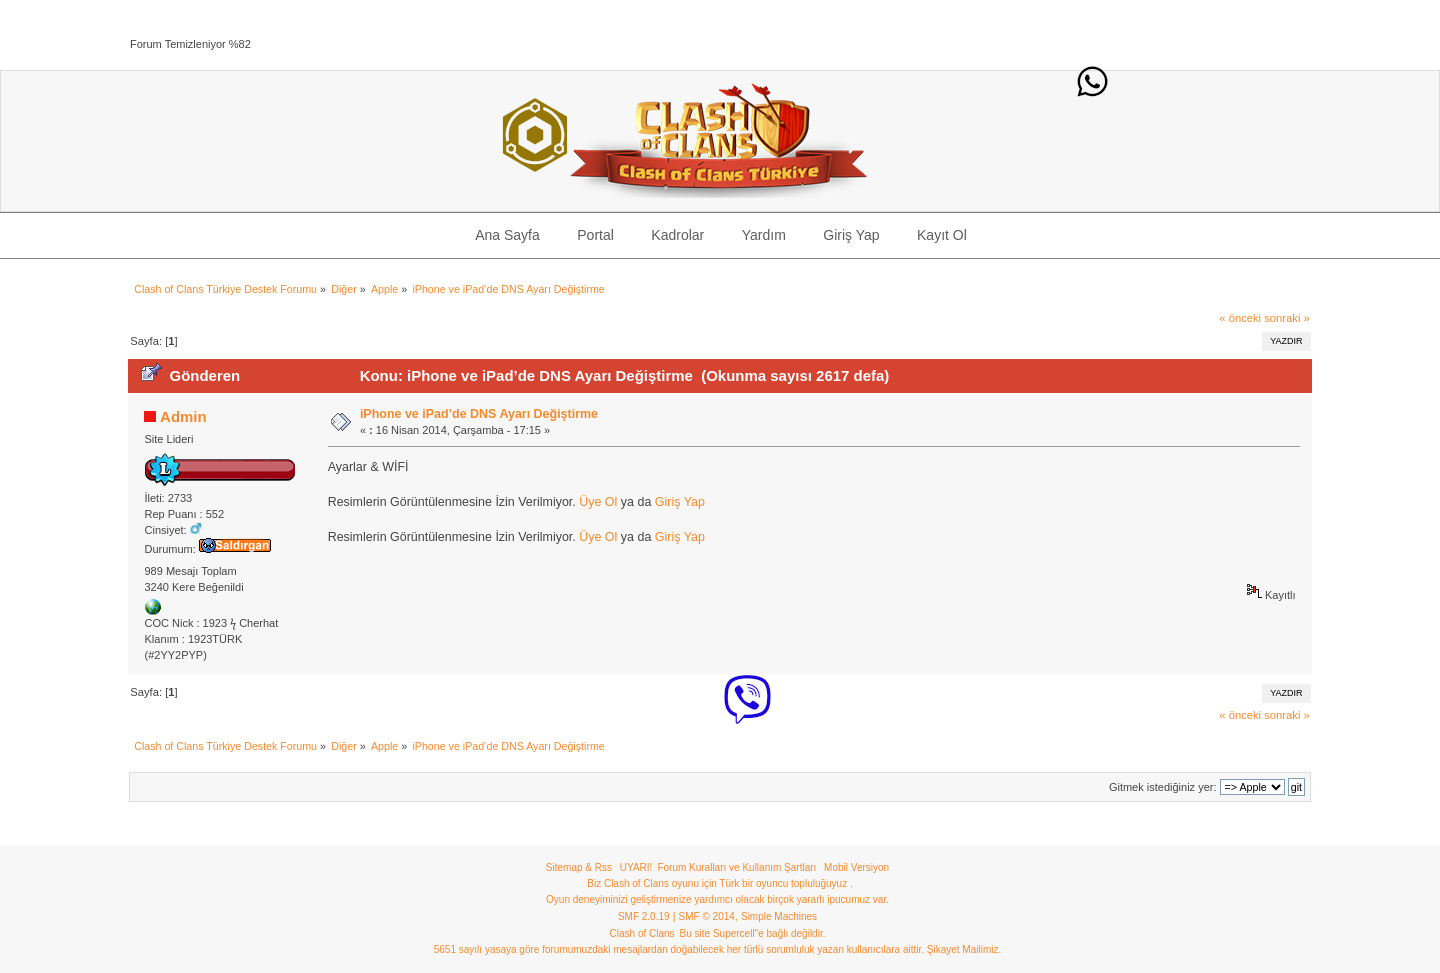 The height and width of the screenshot is (973, 1440). Describe the element at coordinates (747, 699) in the screenshot. I see `open Viber messaging app` at that location.